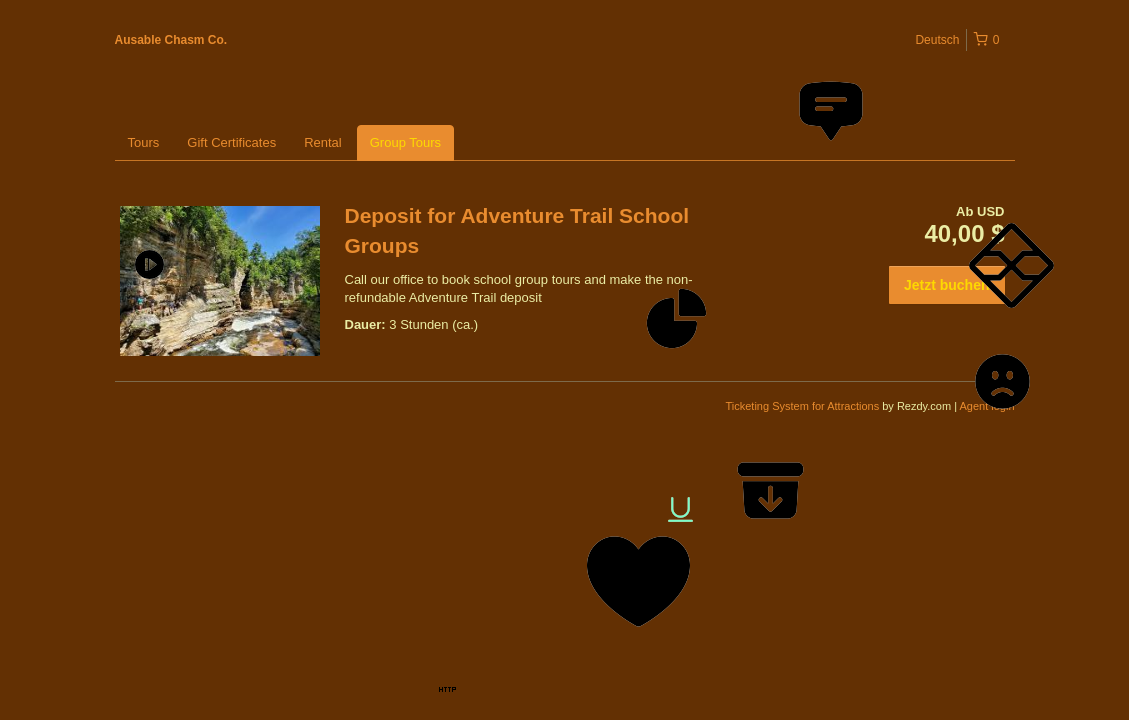 Image resolution: width=1129 pixels, height=720 pixels. What do you see at coordinates (1002, 381) in the screenshot?
I see `indicates negative feedback or dissatisfaction` at bounding box center [1002, 381].